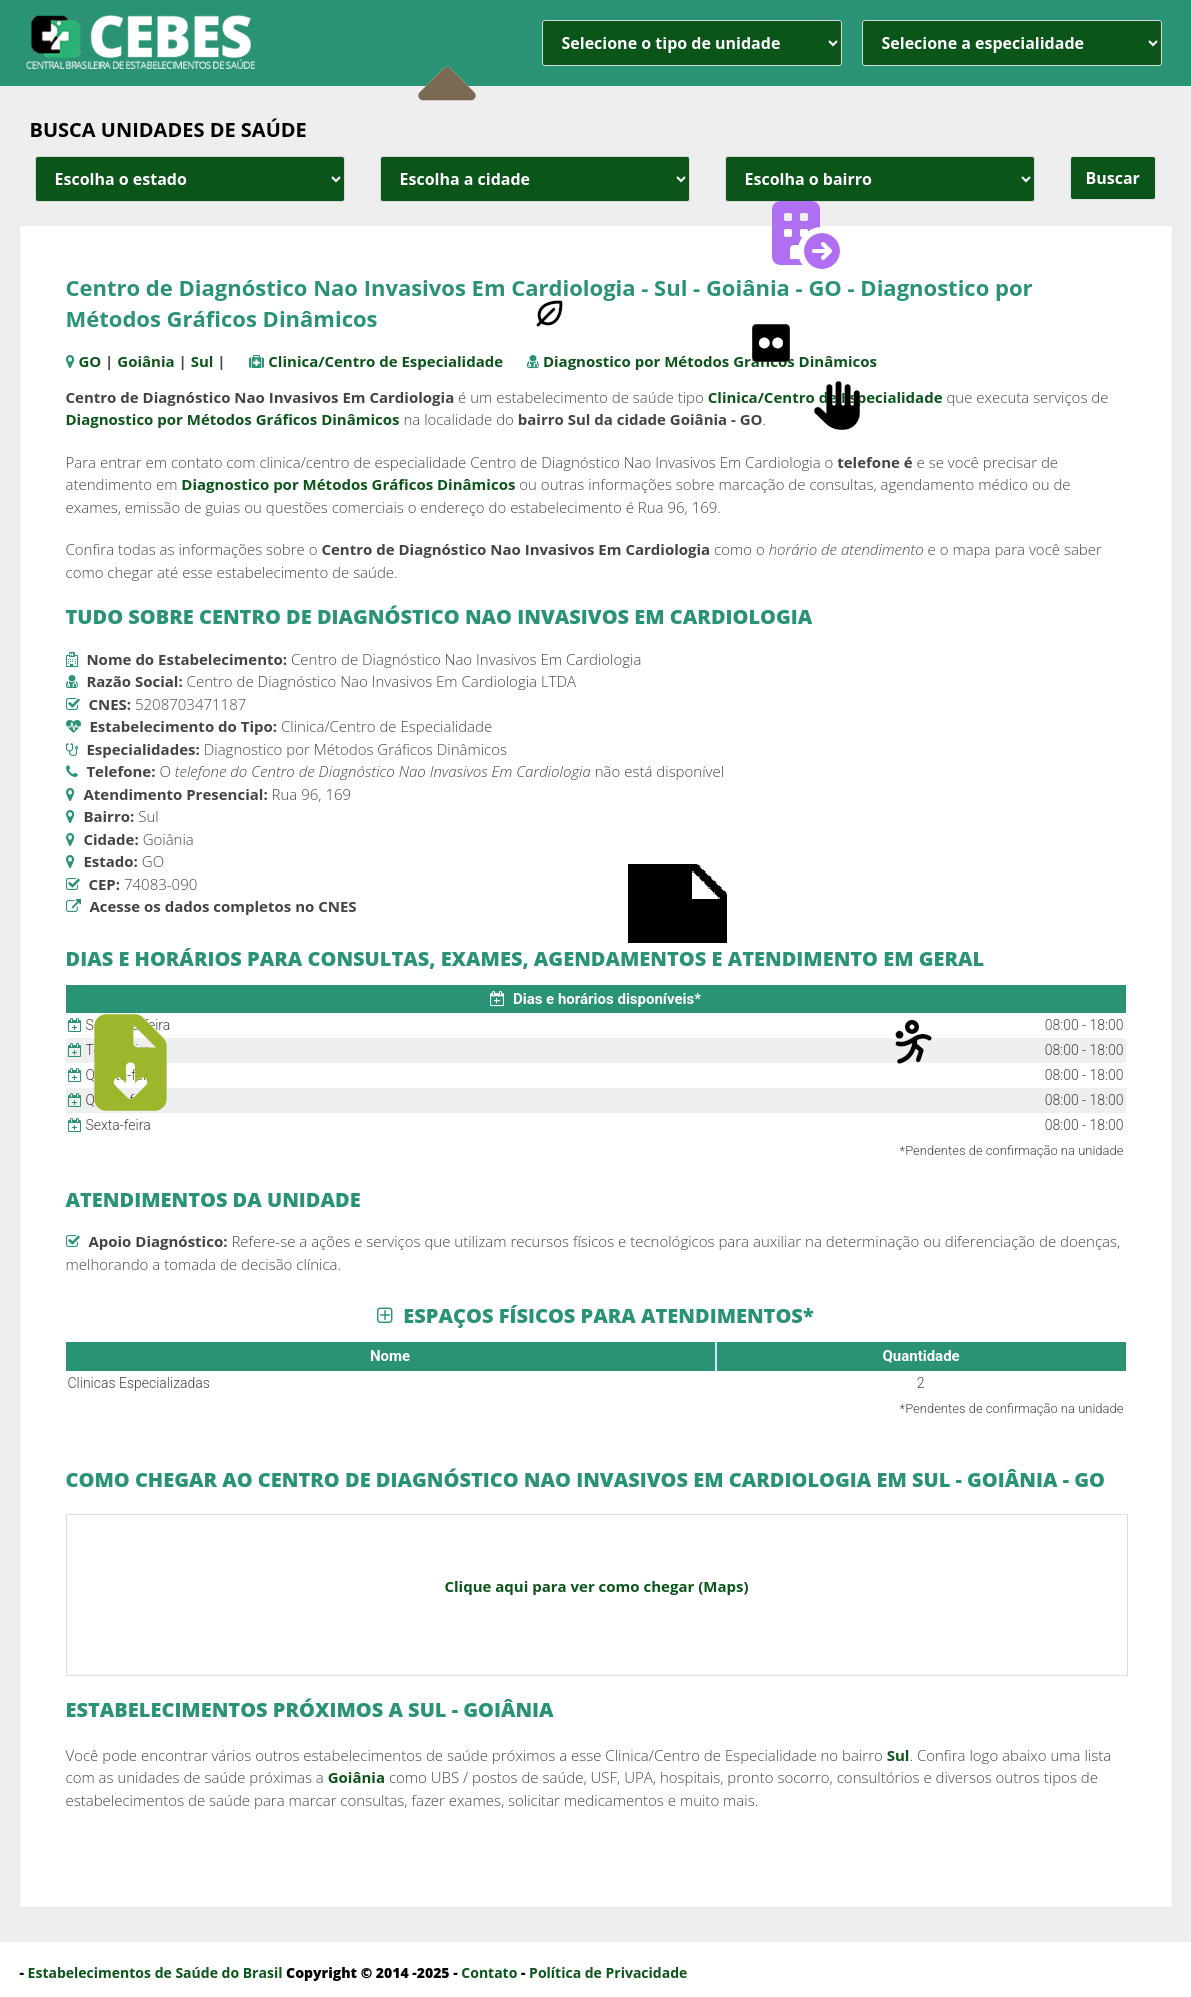  What do you see at coordinates (447, 86) in the screenshot?
I see `collapse an expanded section` at bounding box center [447, 86].